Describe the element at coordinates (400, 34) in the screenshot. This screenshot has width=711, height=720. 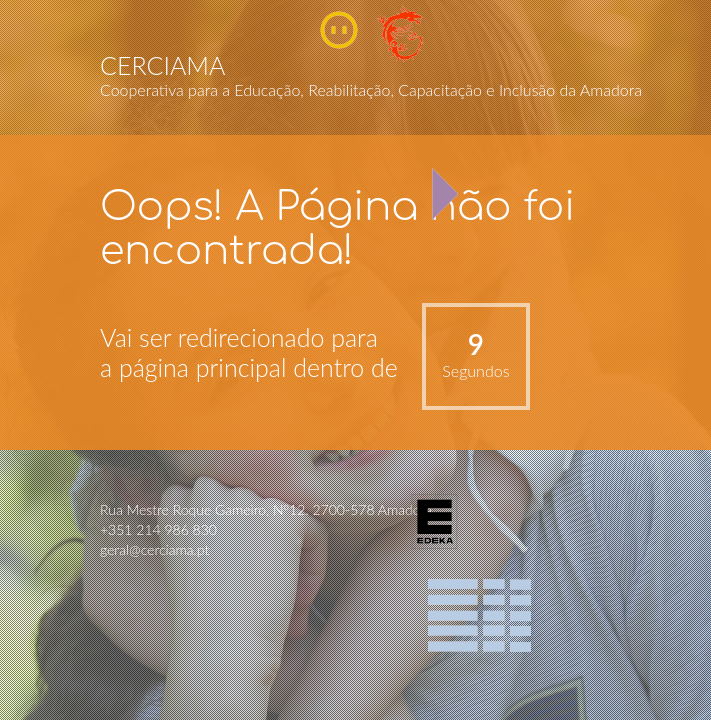
I see `MSI brand logo` at that location.